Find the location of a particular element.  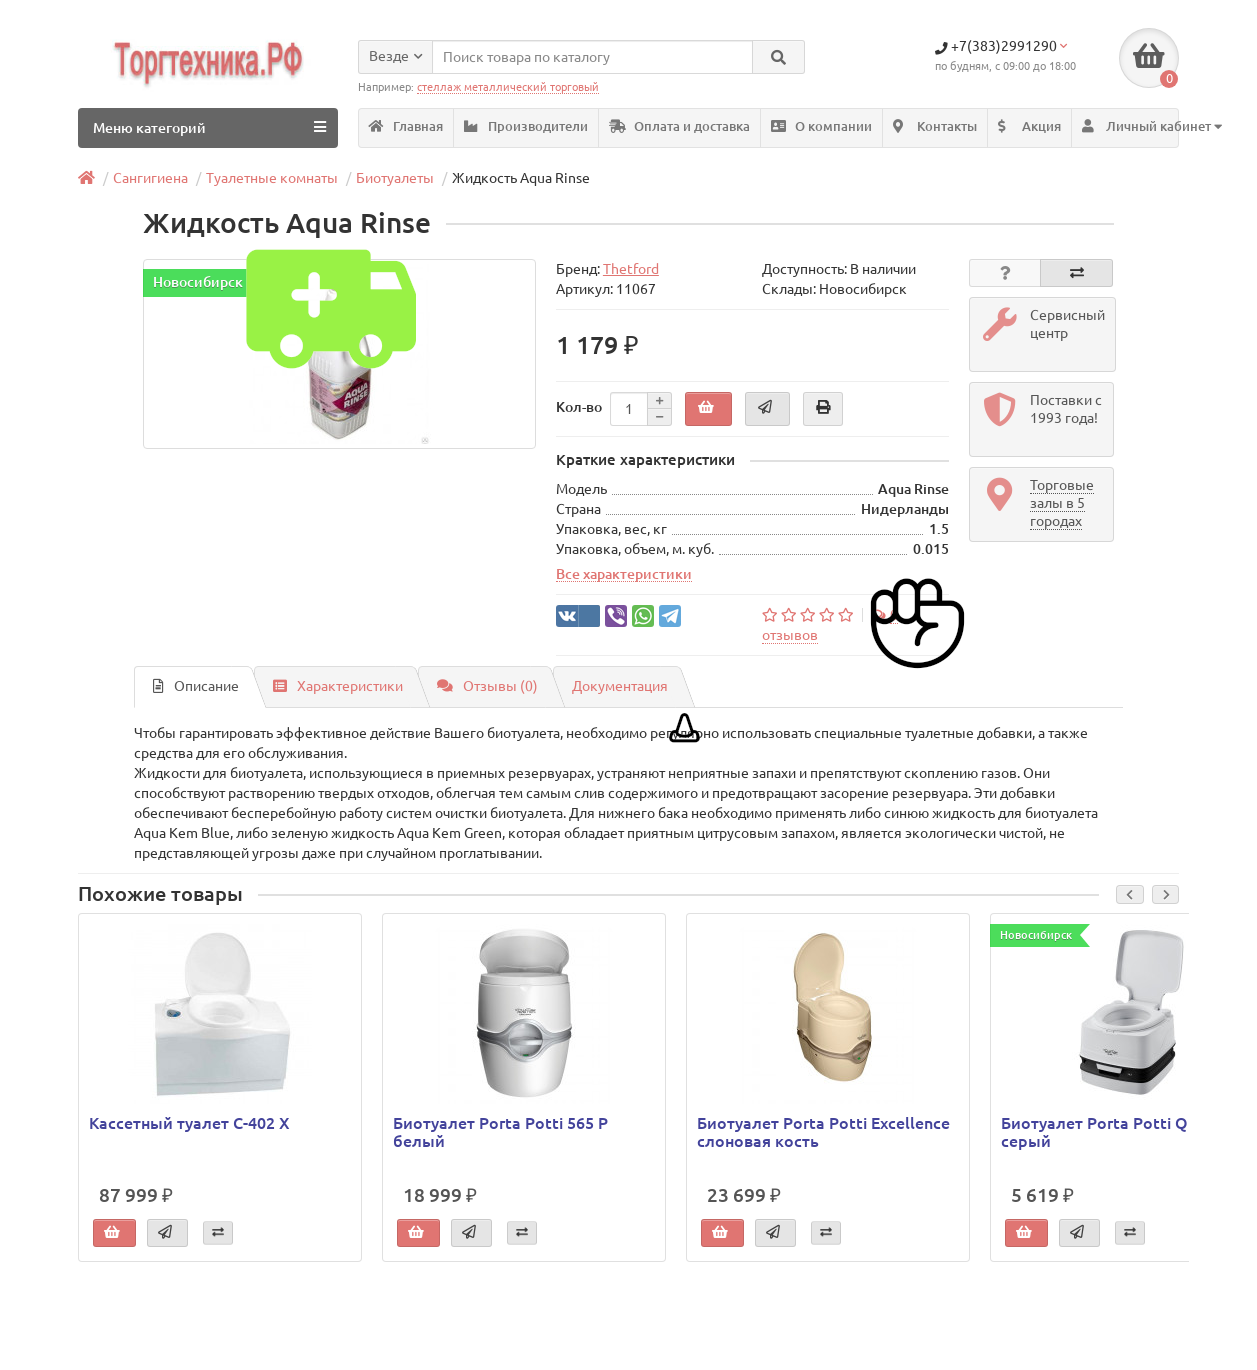

request emergency medical services is located at coordinates (325, 300).